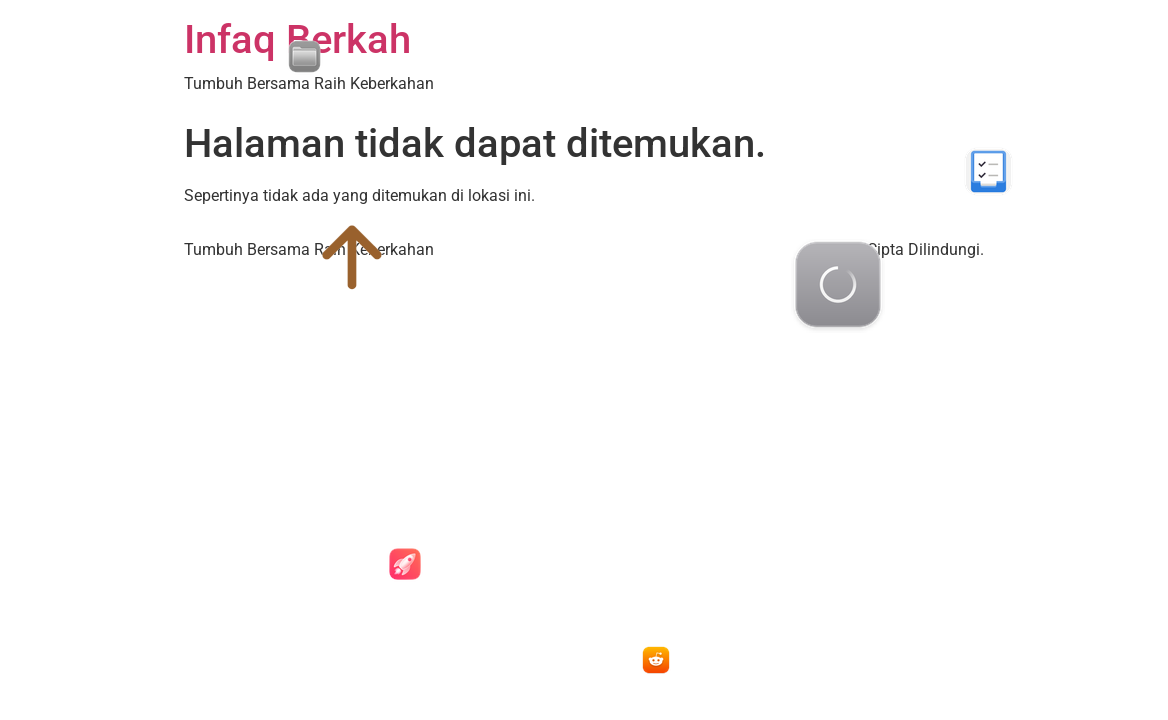 The height and width of the screenshot is (720, 1168). I want to click on scroll to top of page, so click(350, 259).